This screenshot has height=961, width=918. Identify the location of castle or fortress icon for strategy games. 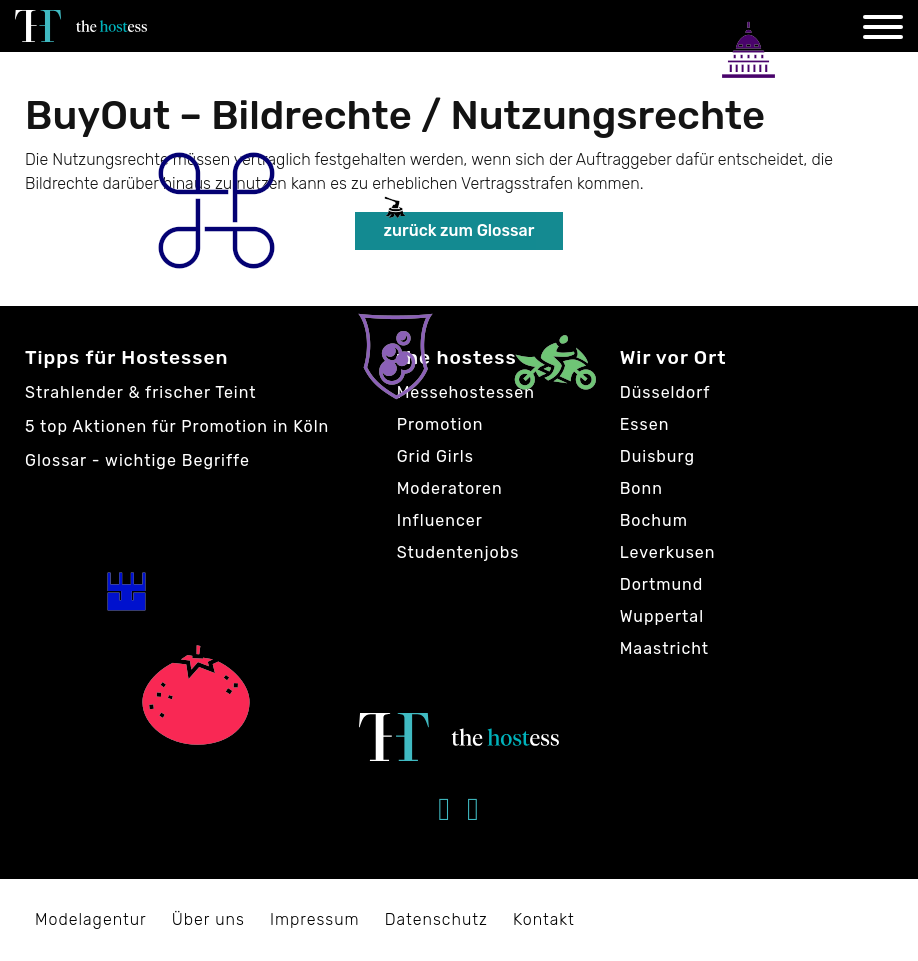
(126, 591).